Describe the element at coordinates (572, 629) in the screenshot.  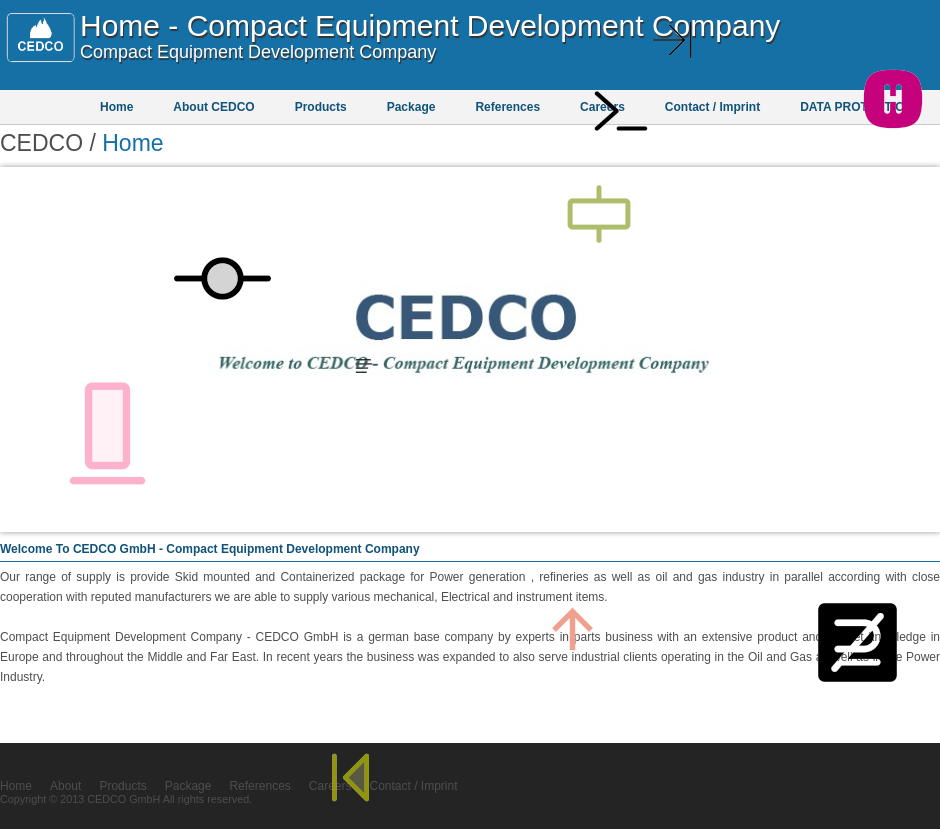
I see `scroll to top of page` at that location.